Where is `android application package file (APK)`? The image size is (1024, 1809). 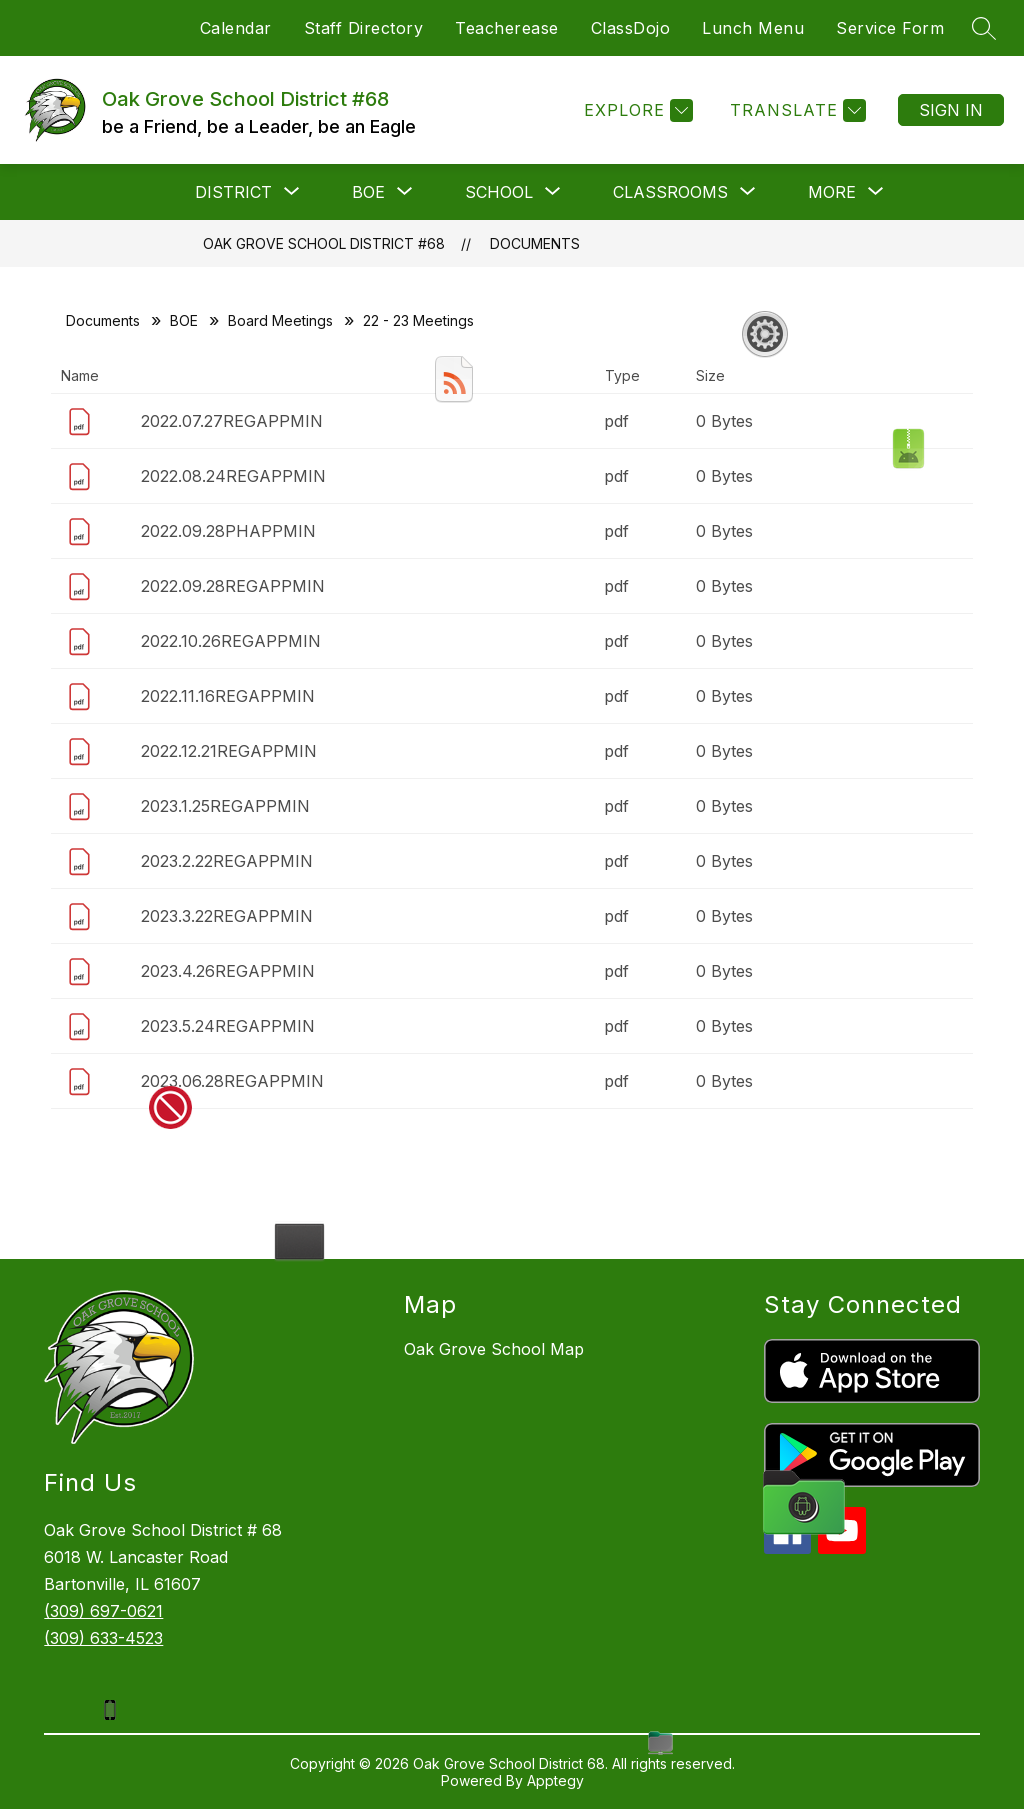
android application package file (APK) is located at coordinates (908, 448).